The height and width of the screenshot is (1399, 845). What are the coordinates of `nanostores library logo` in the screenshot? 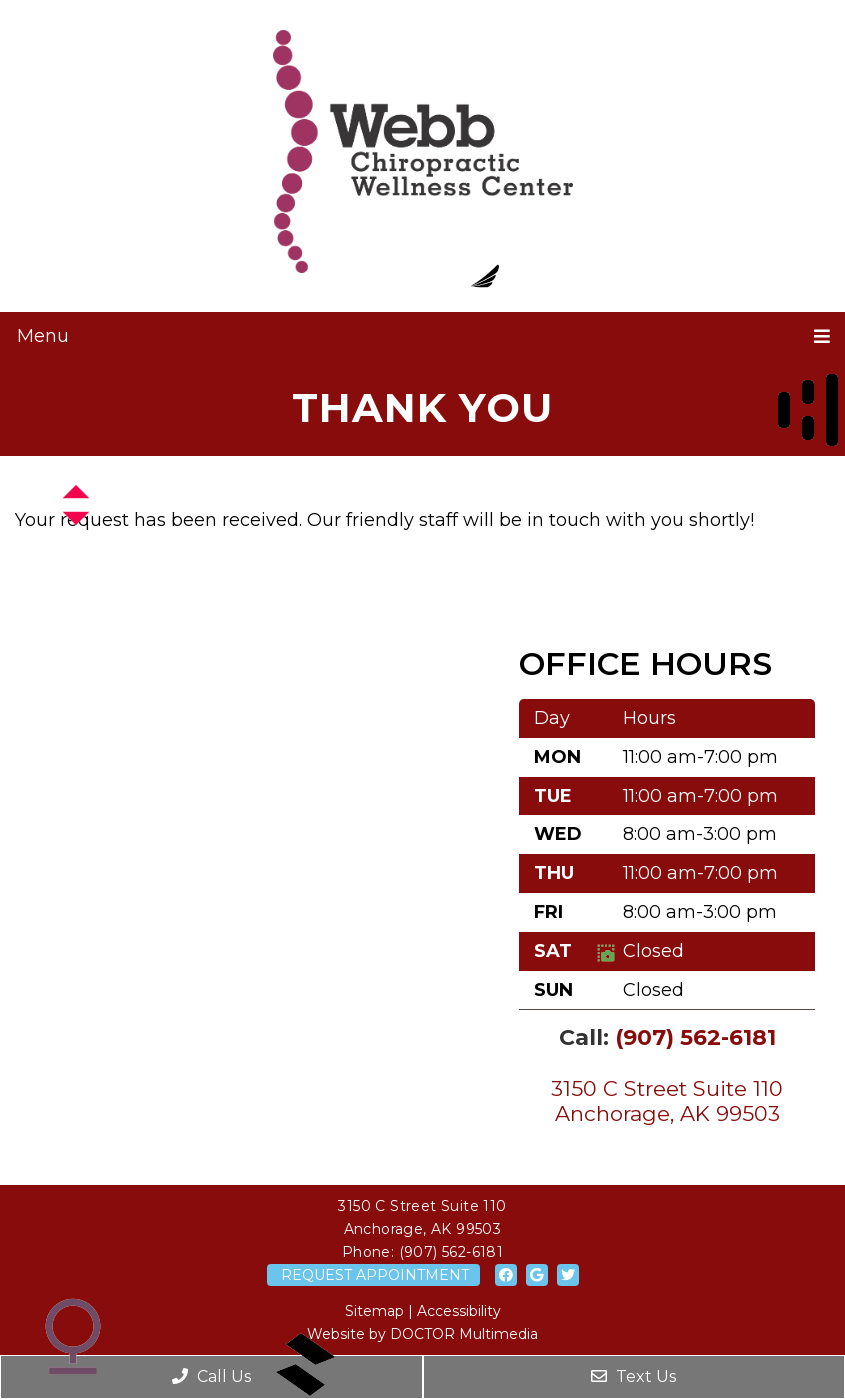 It's located at (305, 1364).